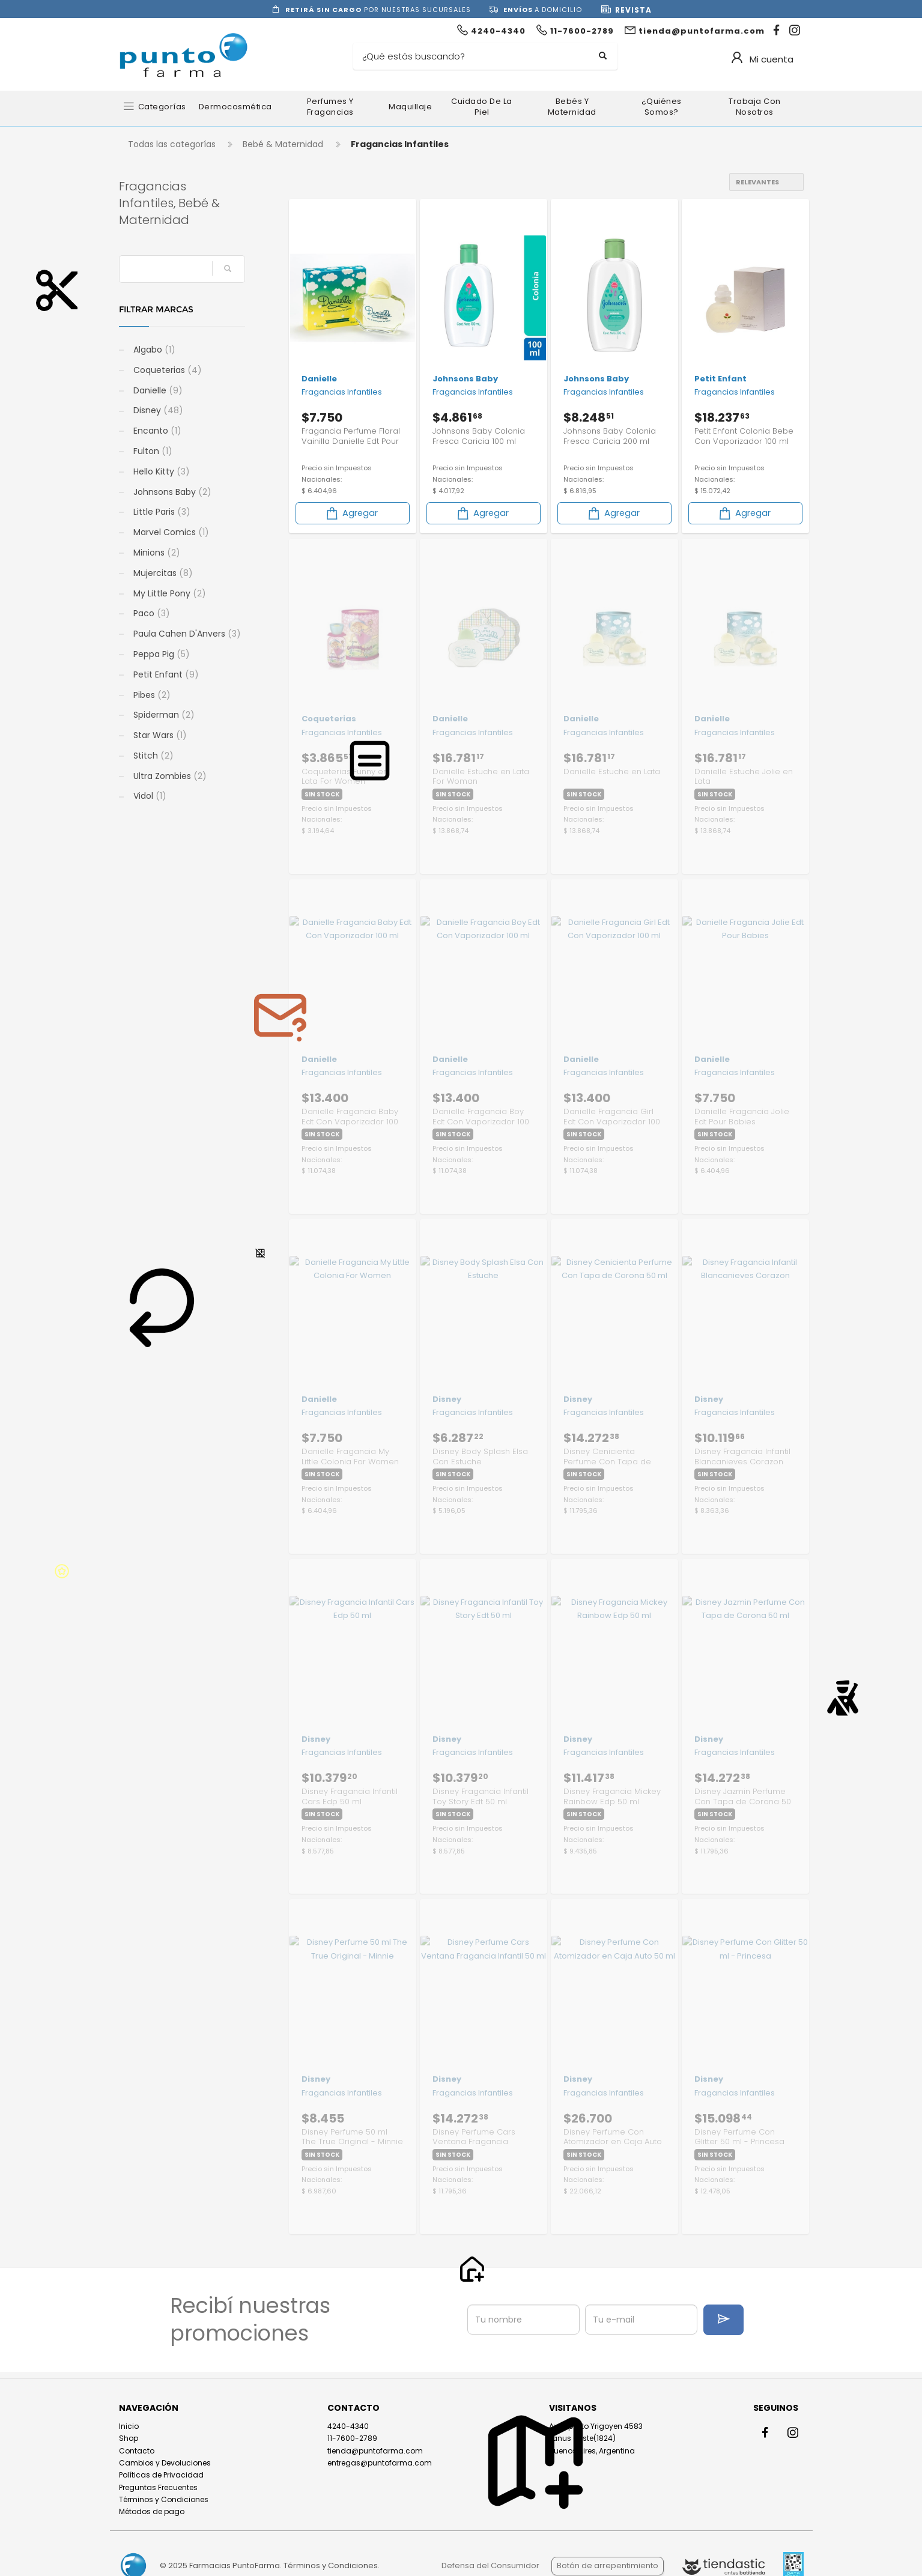 The image size is (922, 2576). Describe the element at coordinates (472, 2270) in the screenshot. I see `add a new home or property` at that location.